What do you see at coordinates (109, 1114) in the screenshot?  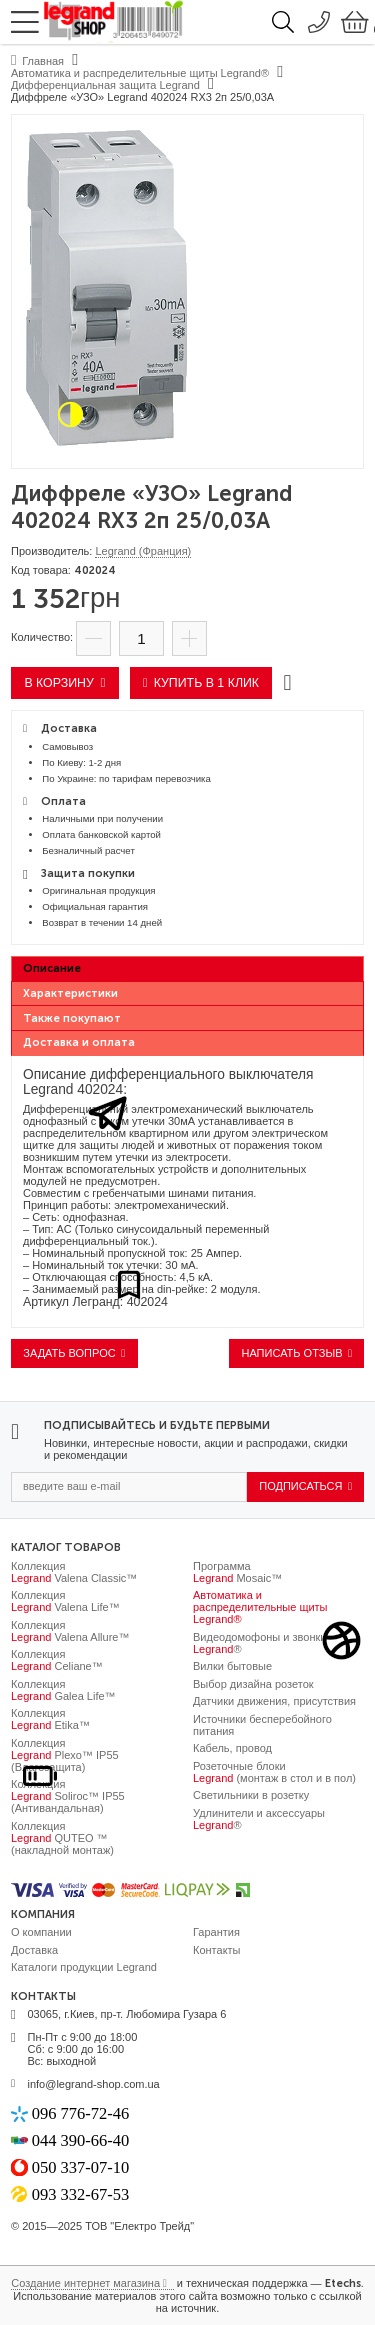 I see `open Telegram messaging app` at bounding box center [109, 1114].